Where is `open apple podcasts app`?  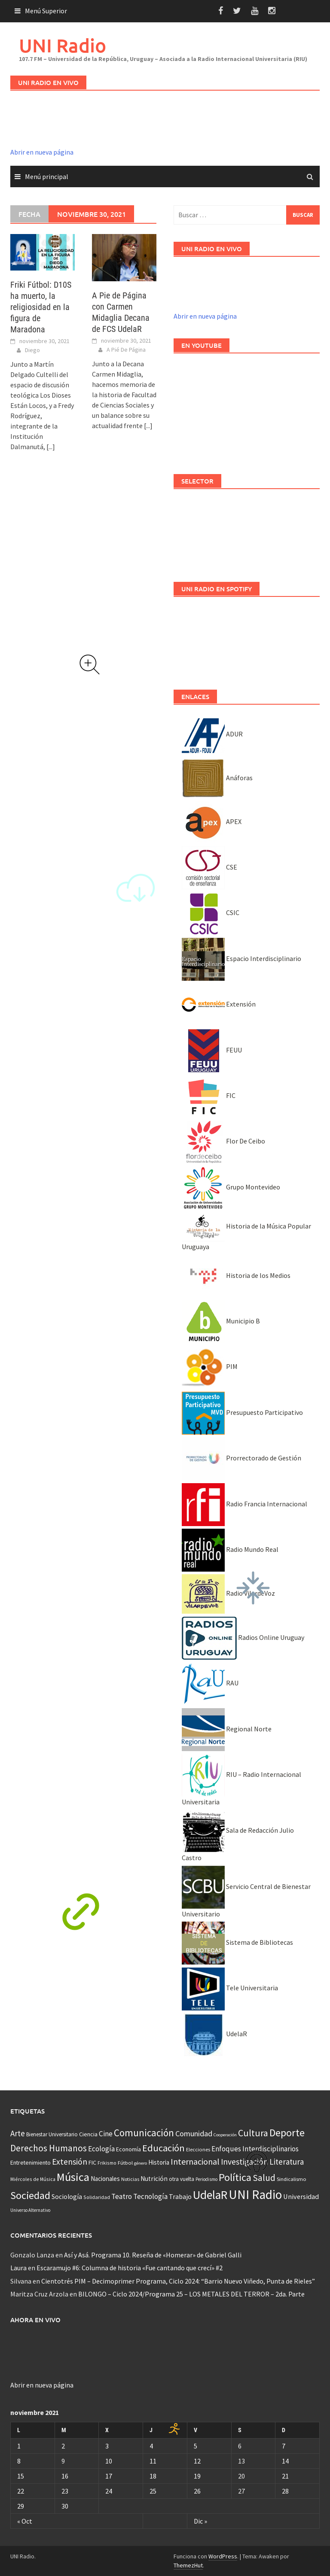
open apple podcasts app is located at coordinates (257, 2161).